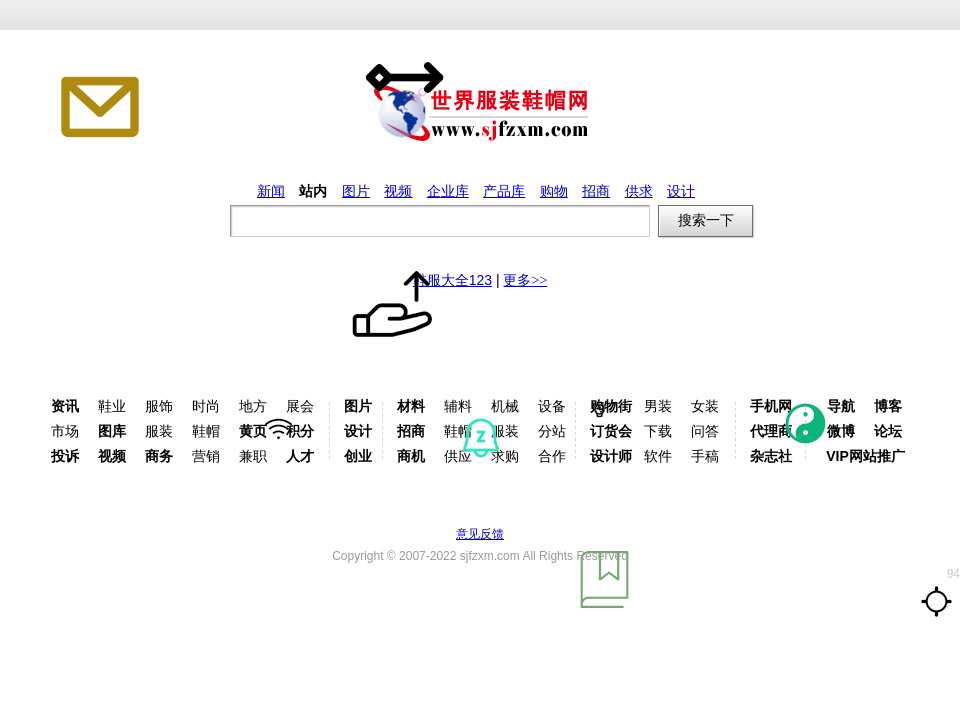  Describe the element at coordinates (604, 579) in the screenshot. I see `access your bookmarked reading list` at that location.